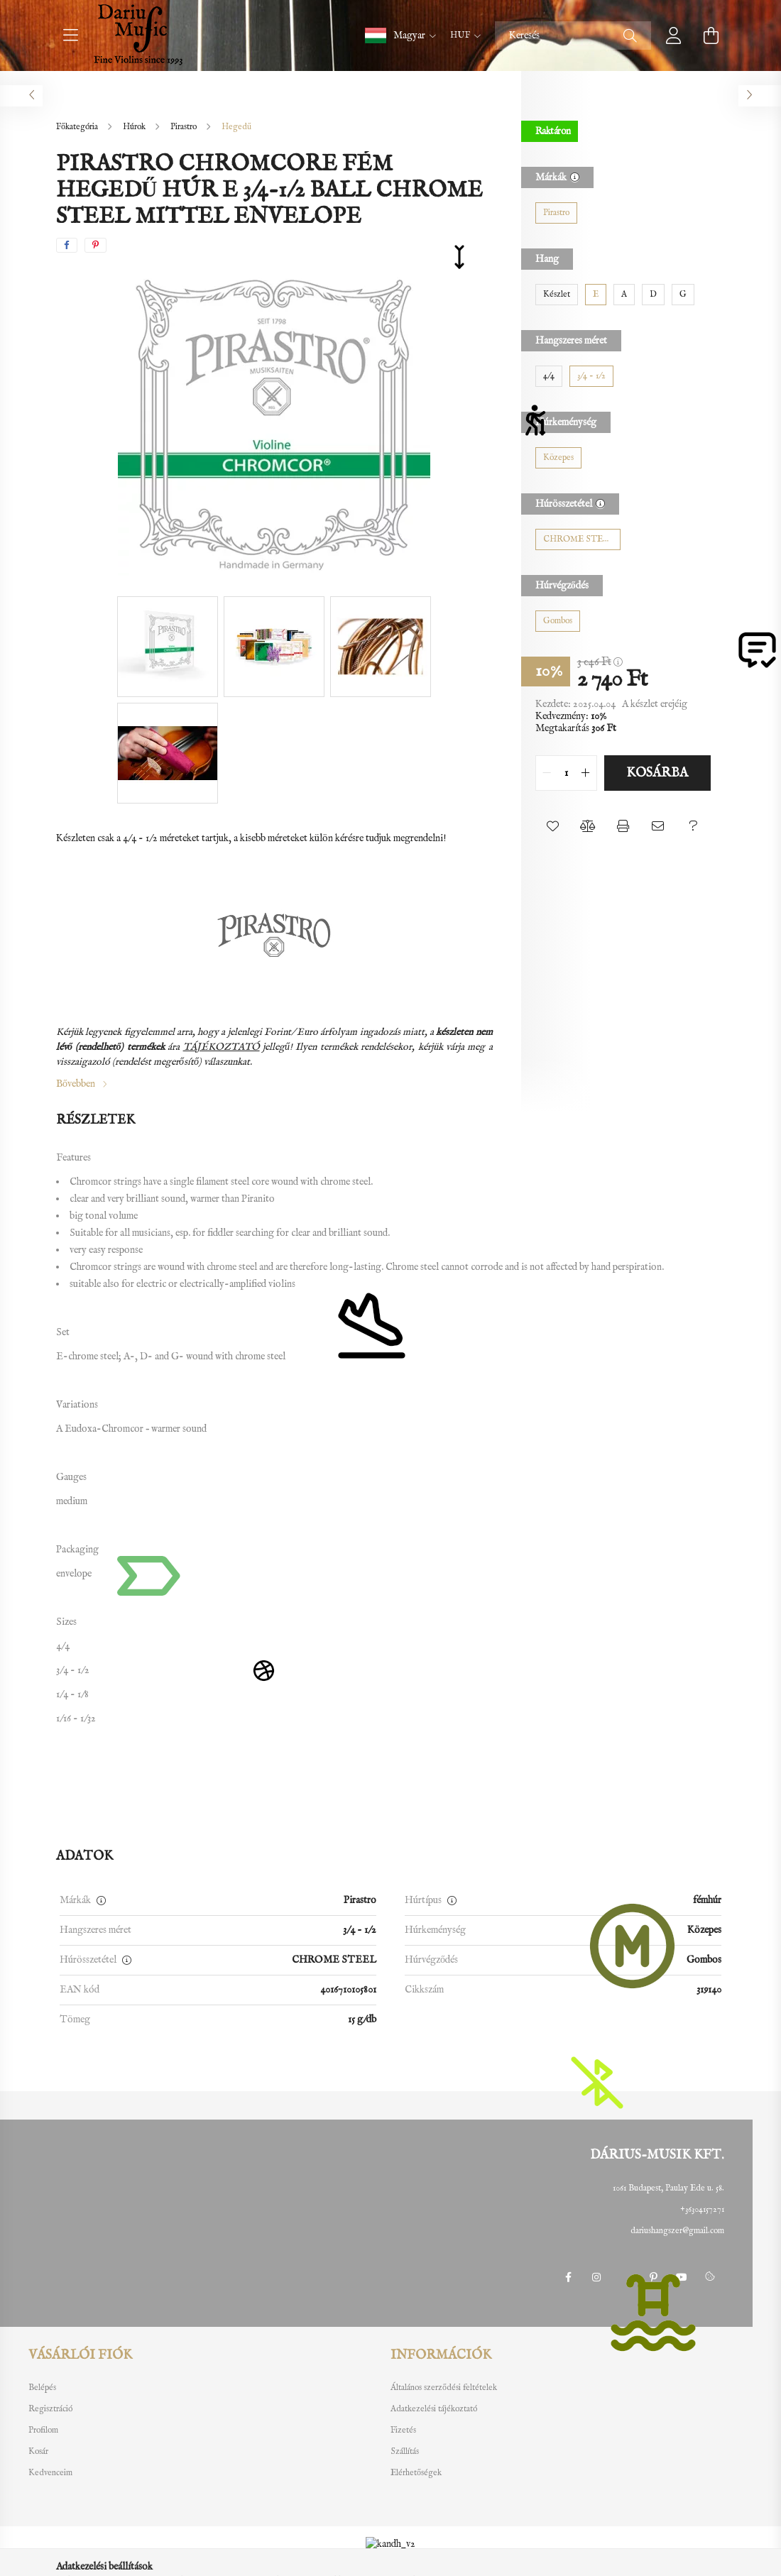 This screenshot has height=2576, width=781. What do you see at coordinates (147, 1576) in the screenshot?
I see `mark item as important` at bounding box center [147, 1576].